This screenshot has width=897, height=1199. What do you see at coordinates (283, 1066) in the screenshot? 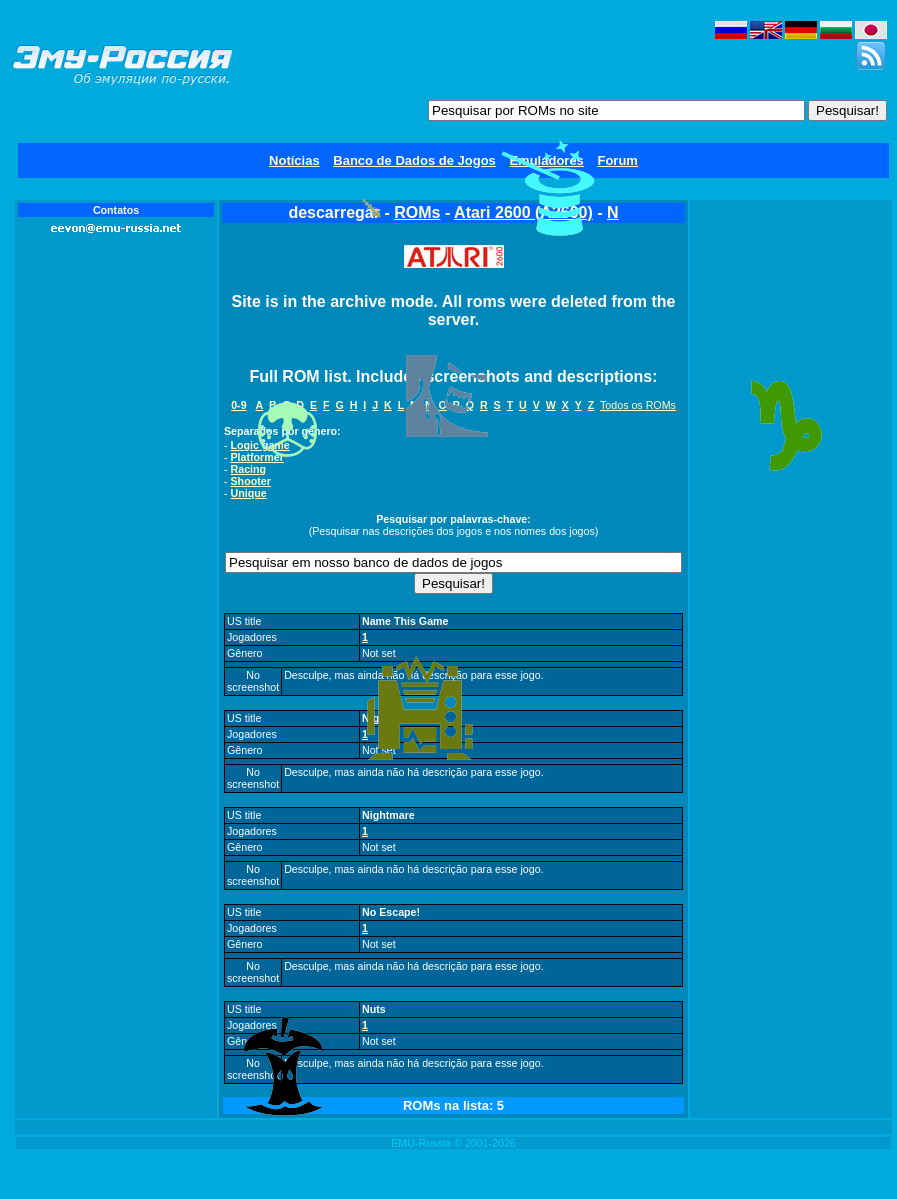
I see `indicates food waste or compost category` at bounding box center [283, 1066].